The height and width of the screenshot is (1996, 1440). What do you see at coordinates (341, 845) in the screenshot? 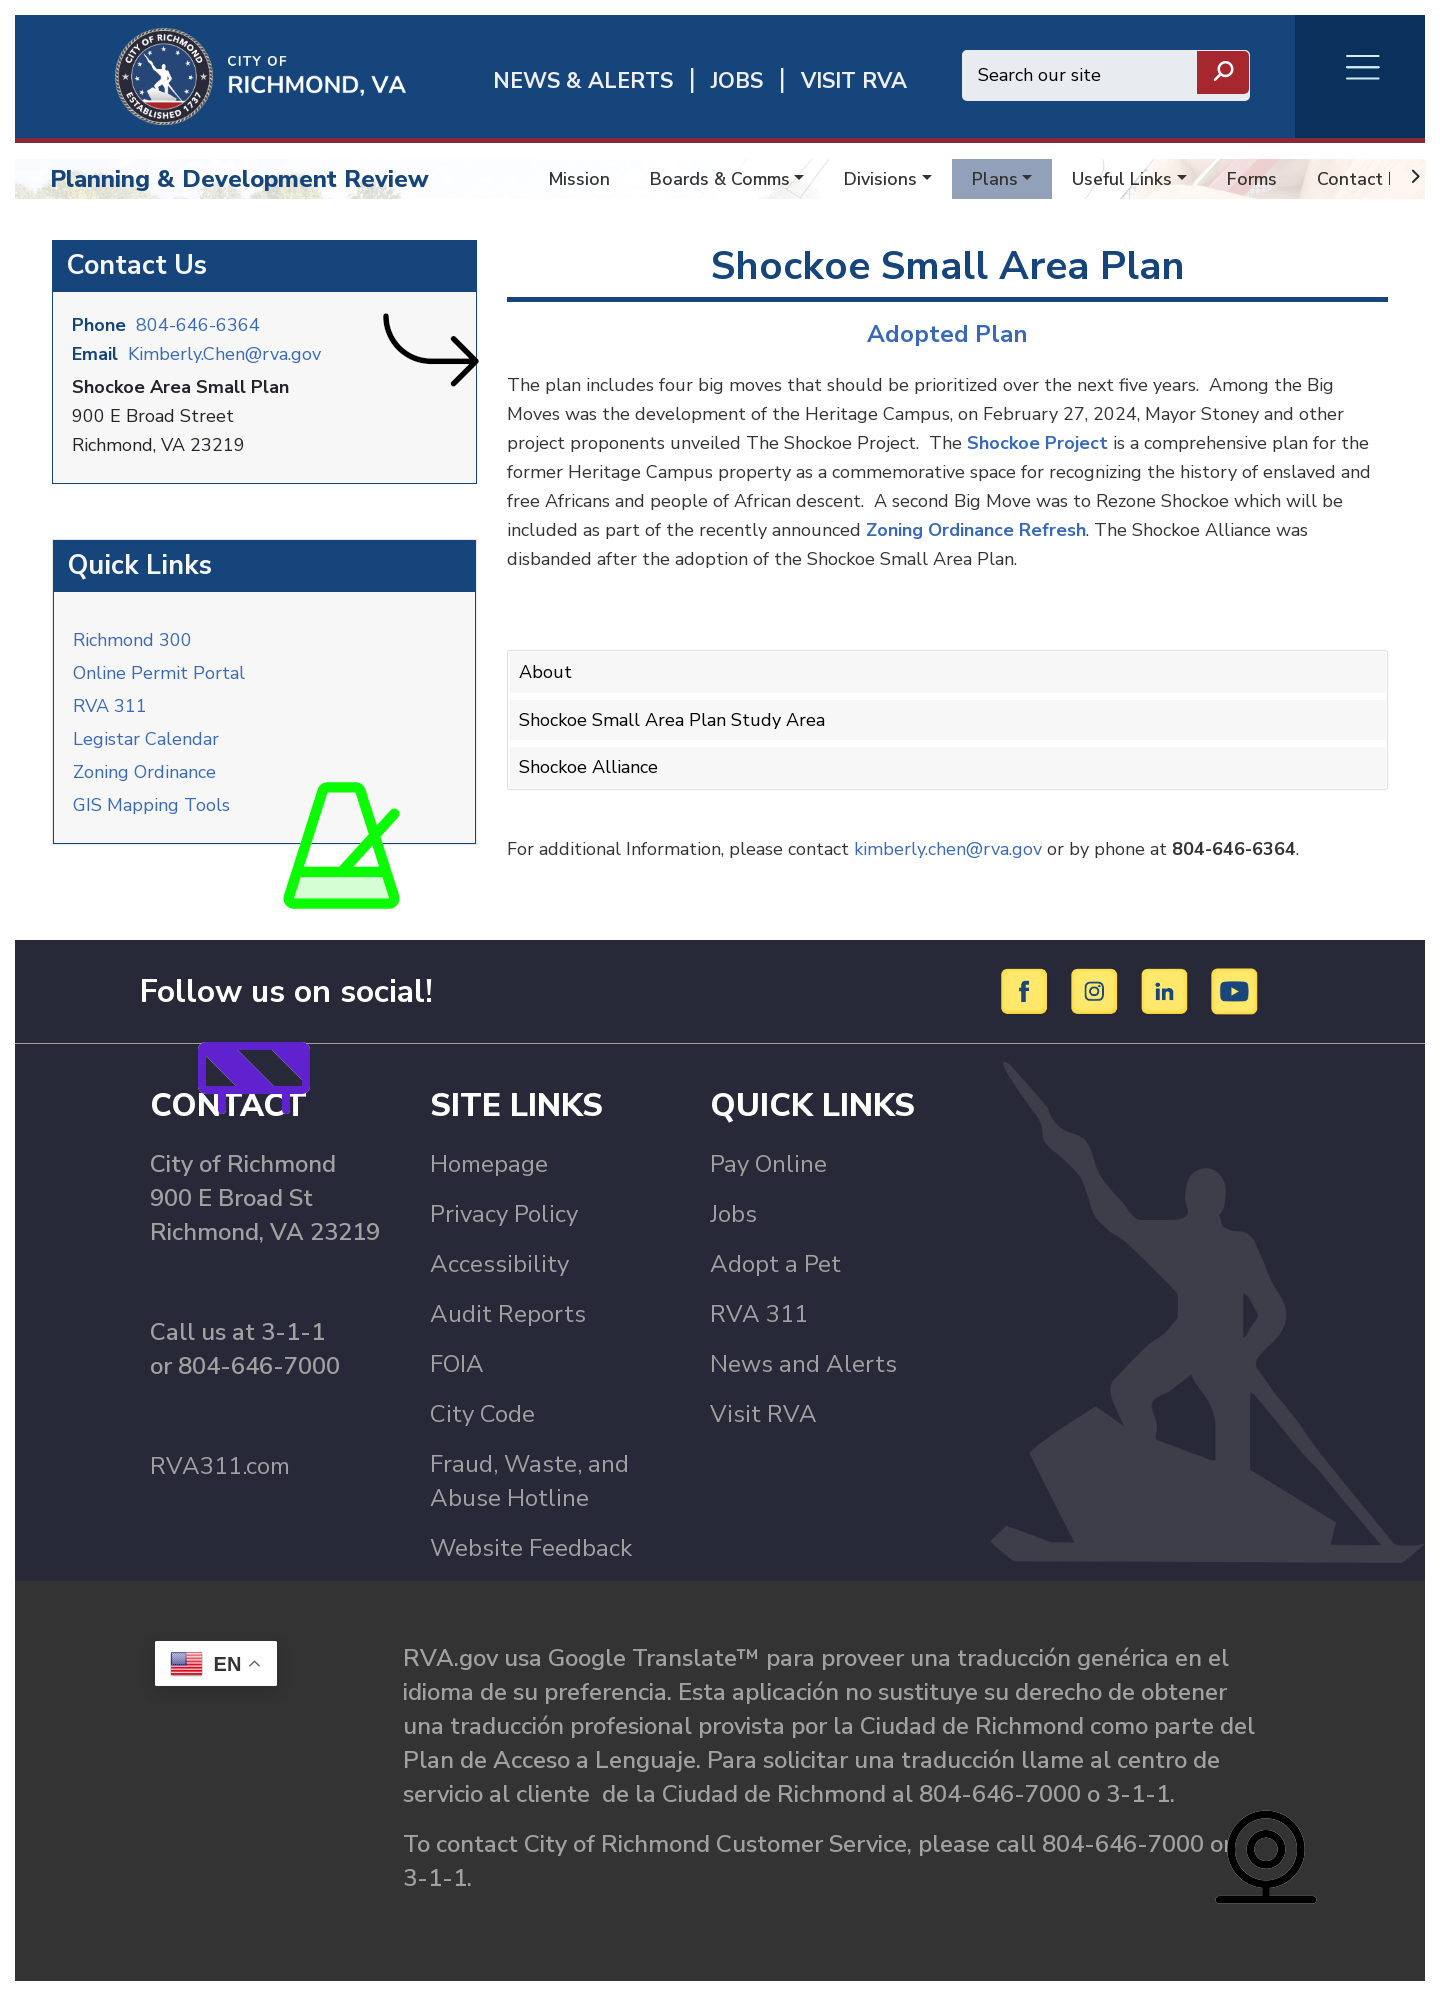
I see `adjust tempo or timing settings` at bounding box center [341, 845].